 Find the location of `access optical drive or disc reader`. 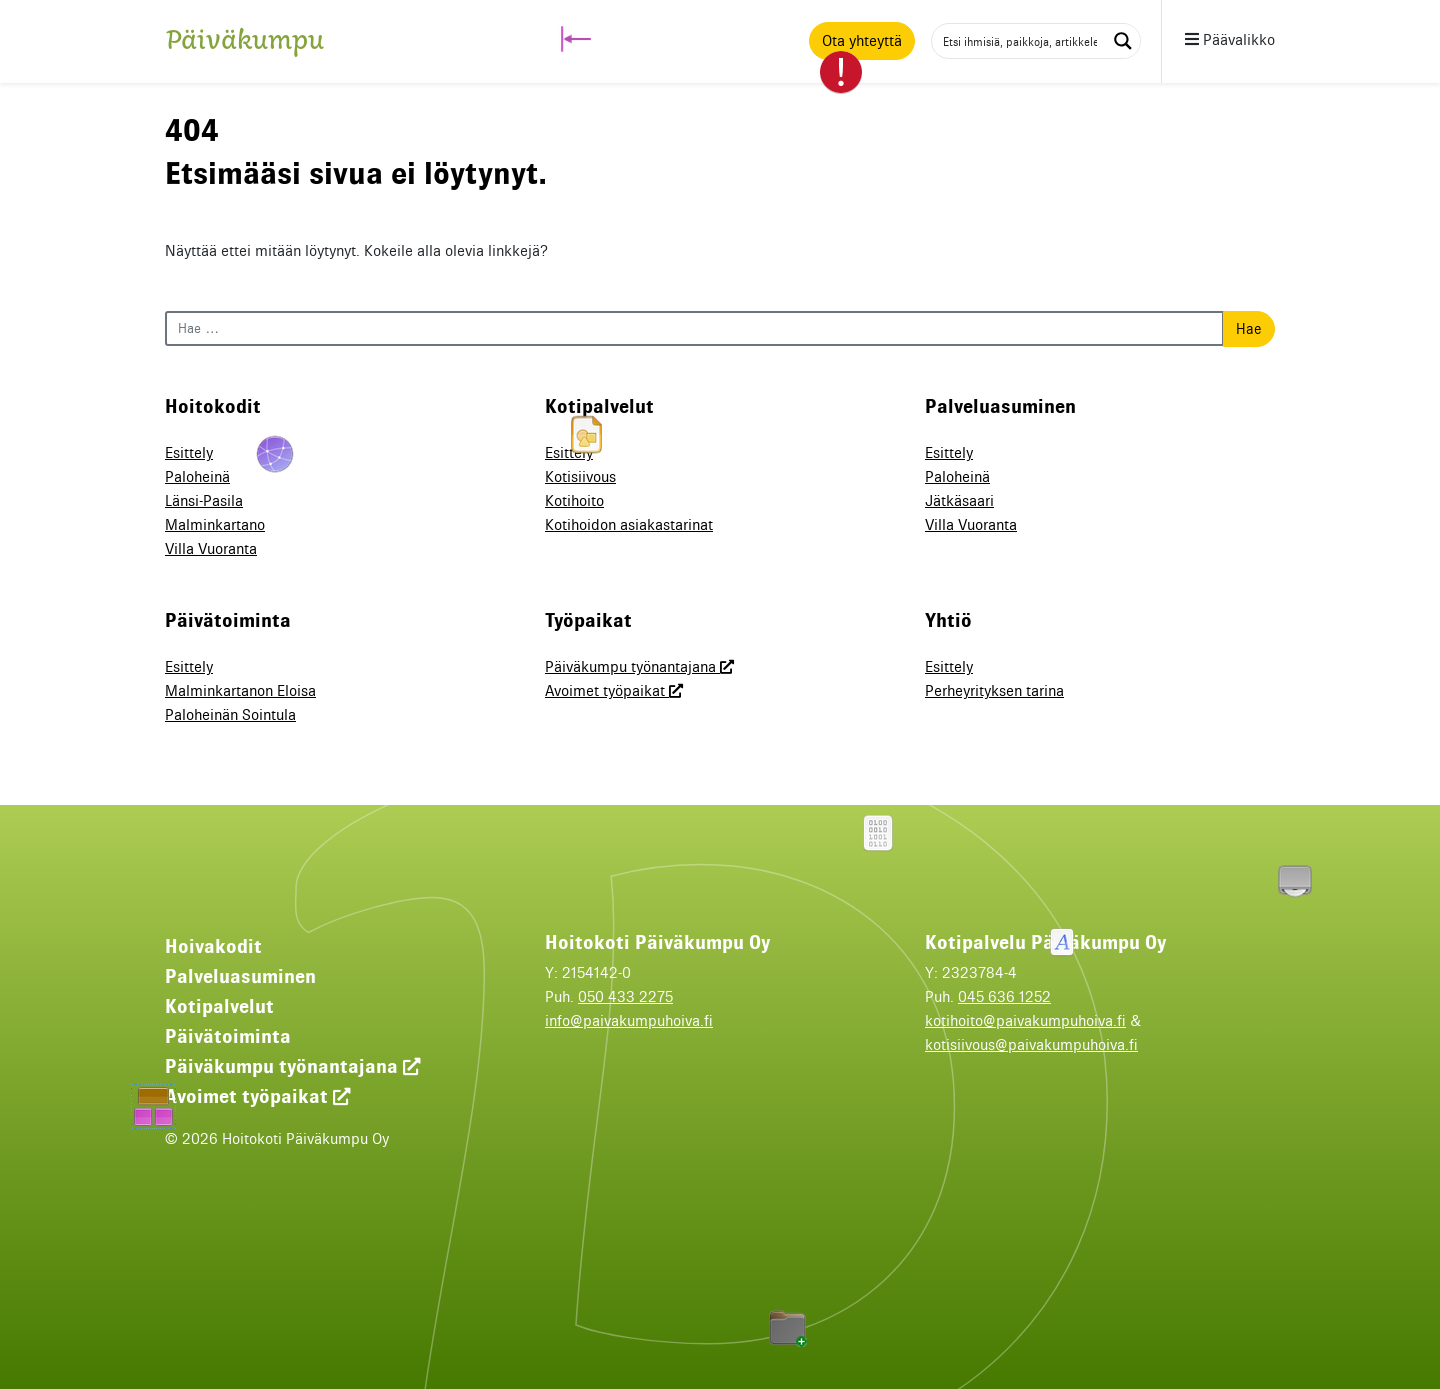

access optical drive or disc reader is located at coordinates (1295, 880).